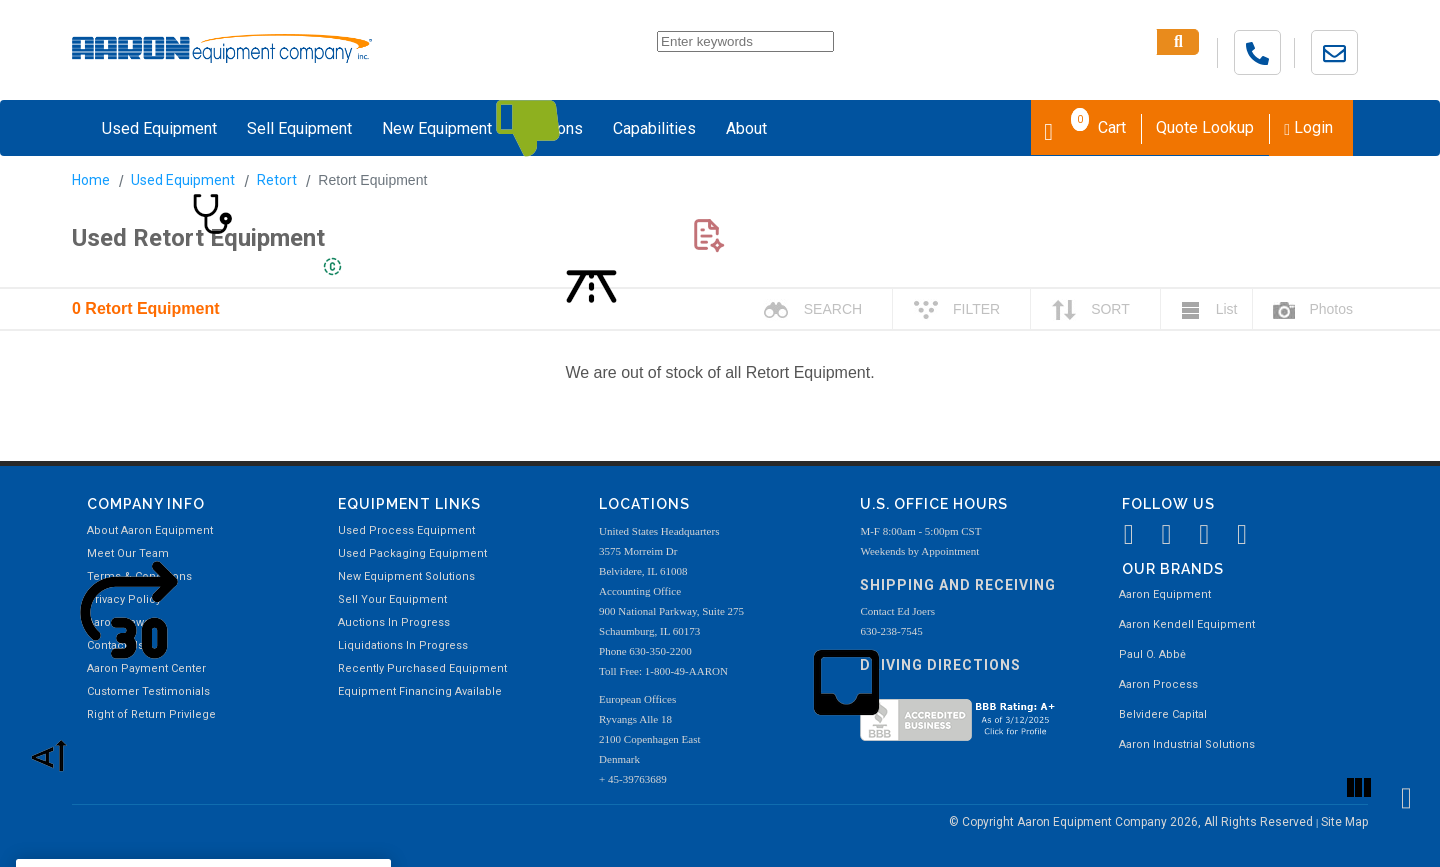 The width and height of the screenshot is (1440, 867). I want to click on view upcoming route or journey, so click(591, 286).